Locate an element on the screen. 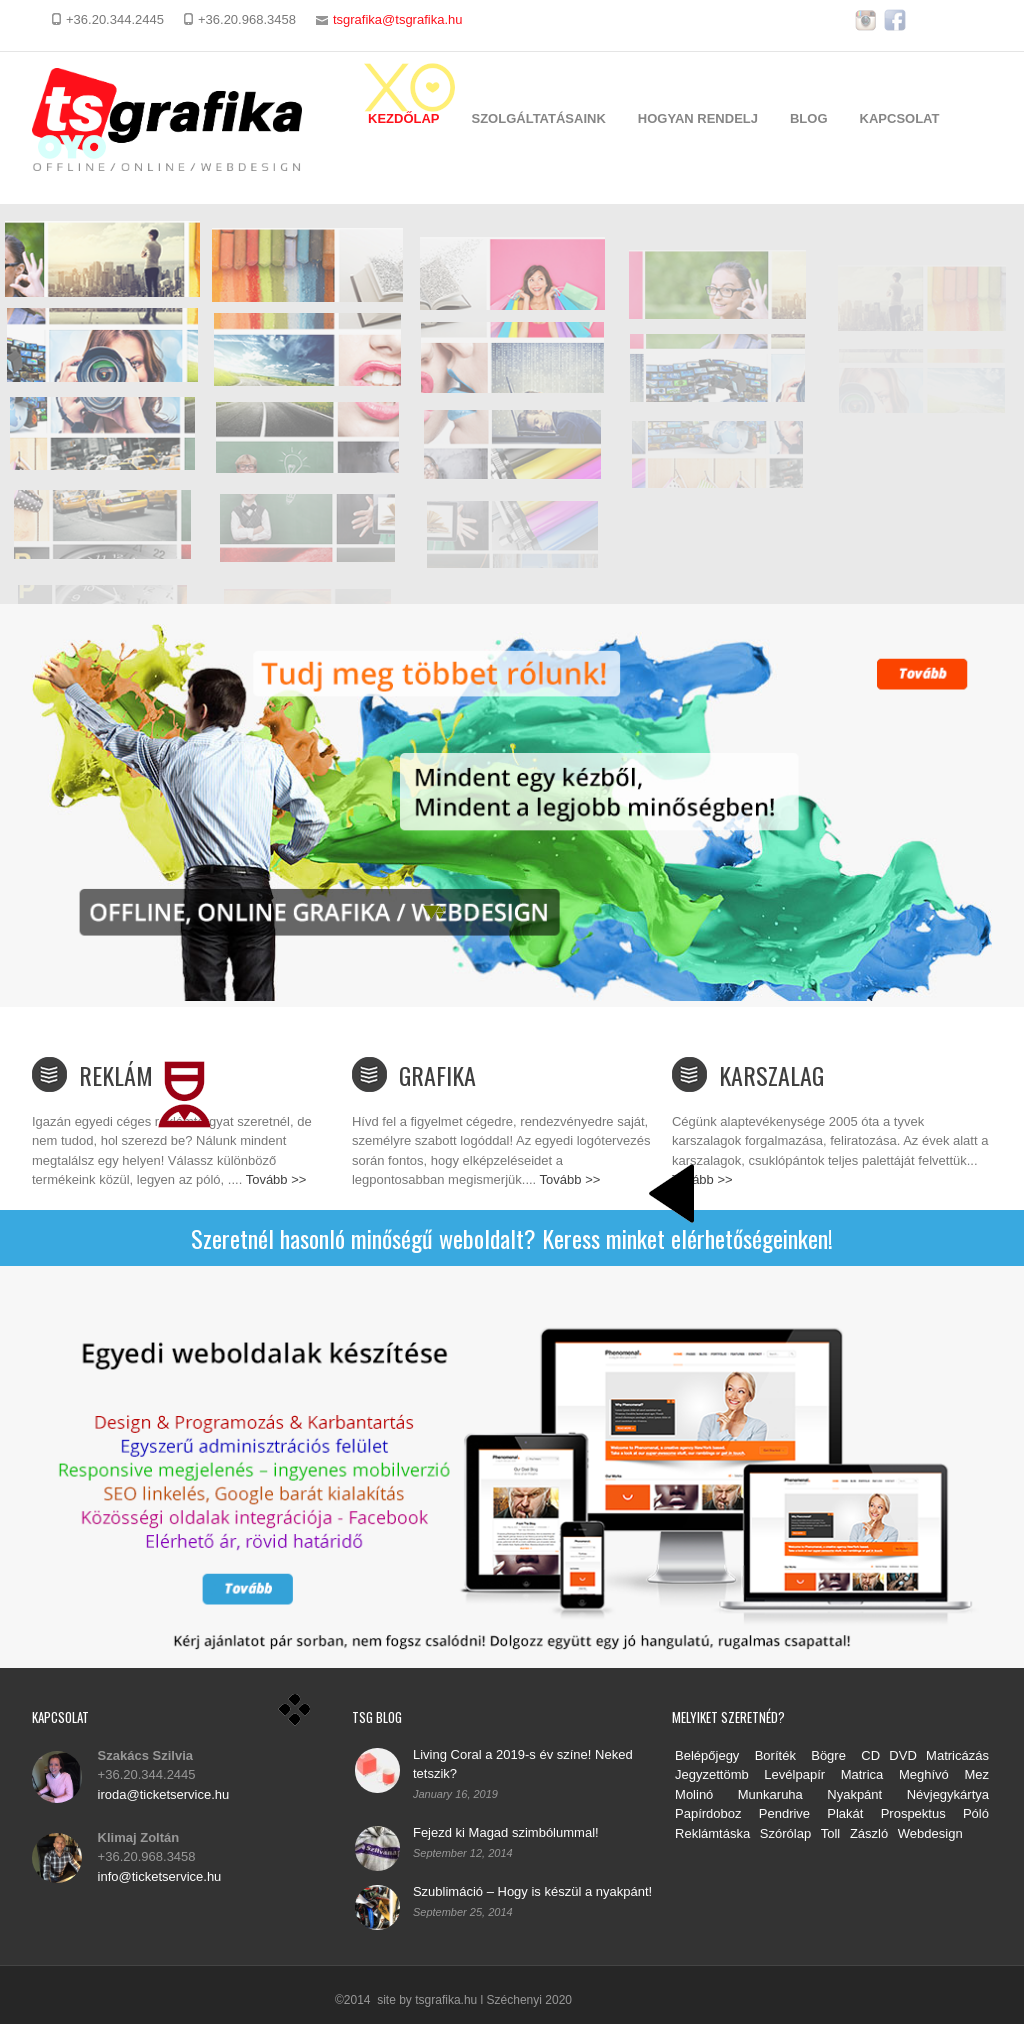  access nursing or medical staff information is located at coordinates (184, 1094).